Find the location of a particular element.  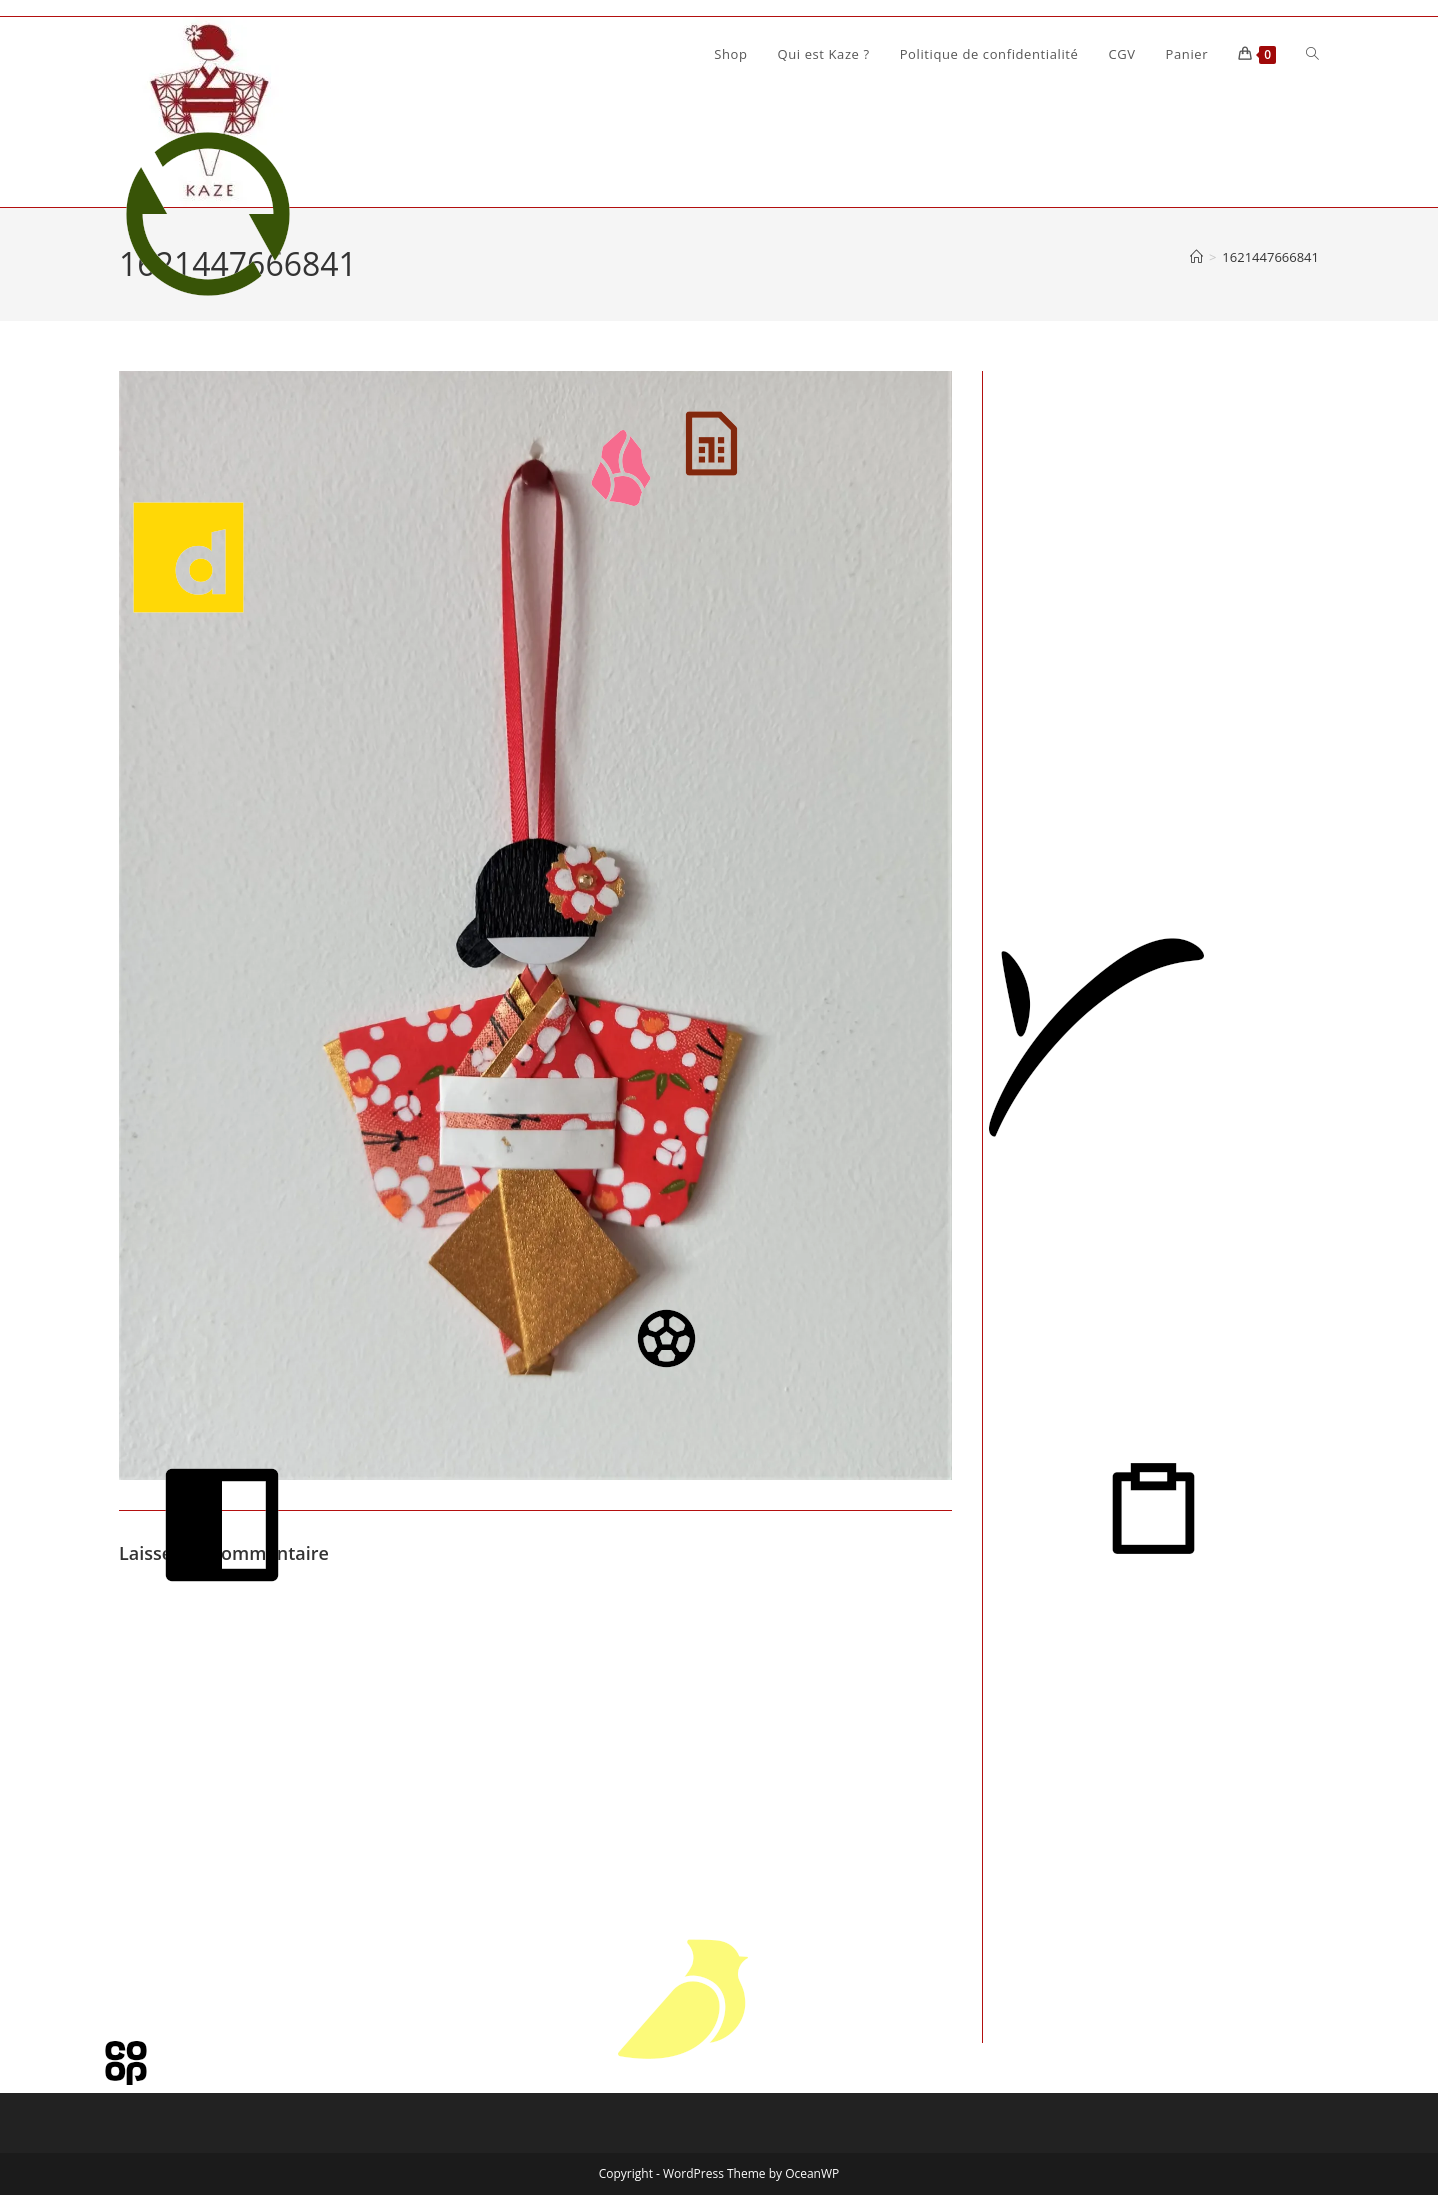

refresh or reload the current page is located at coordinates (208, 214).